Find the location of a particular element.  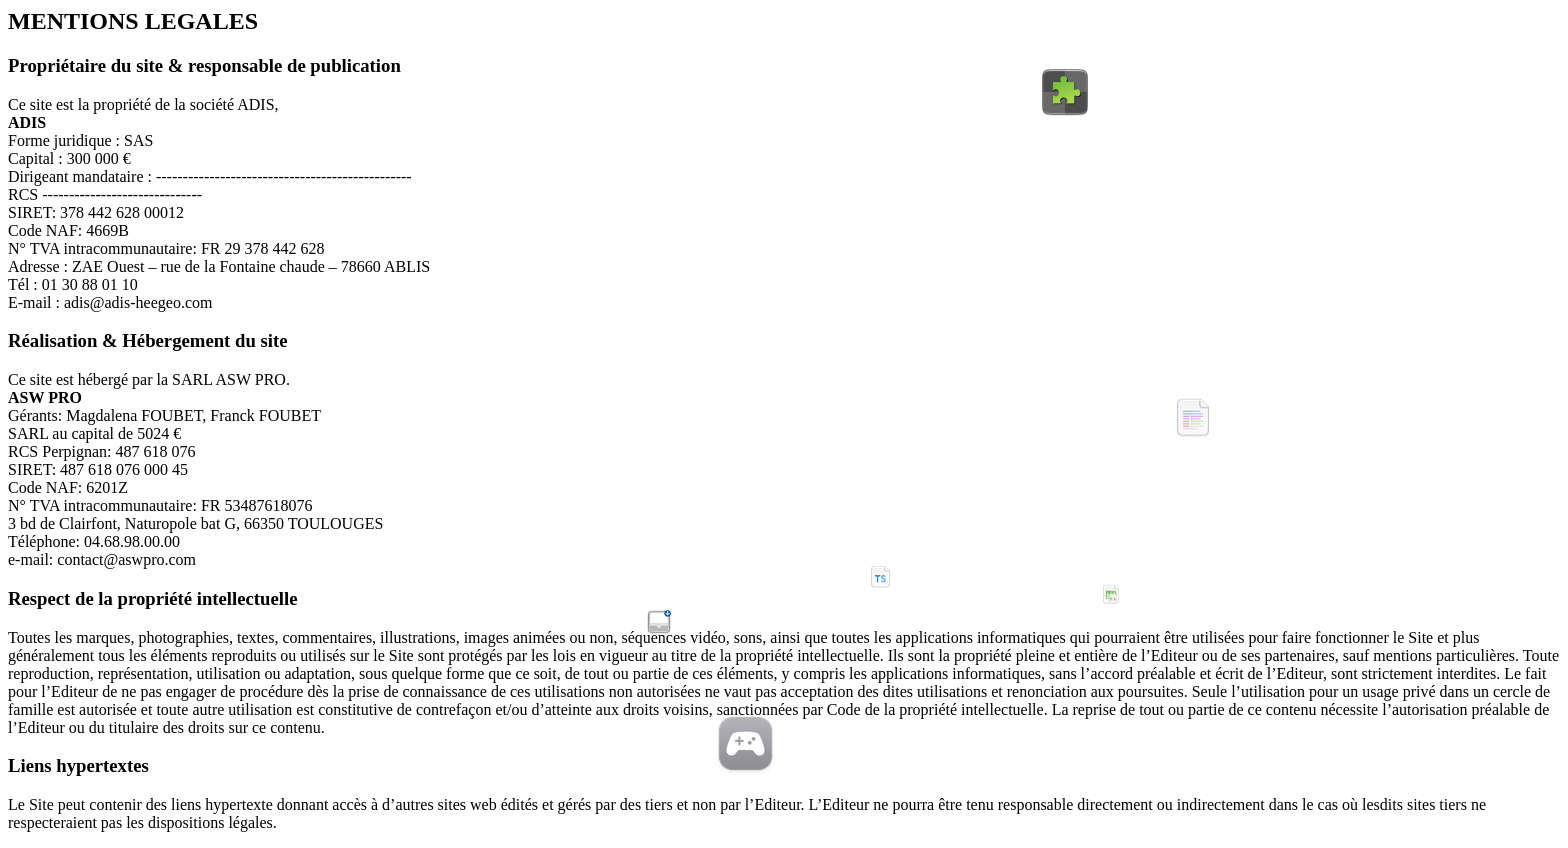

move message to inbox is located at coordinates (659, 622).